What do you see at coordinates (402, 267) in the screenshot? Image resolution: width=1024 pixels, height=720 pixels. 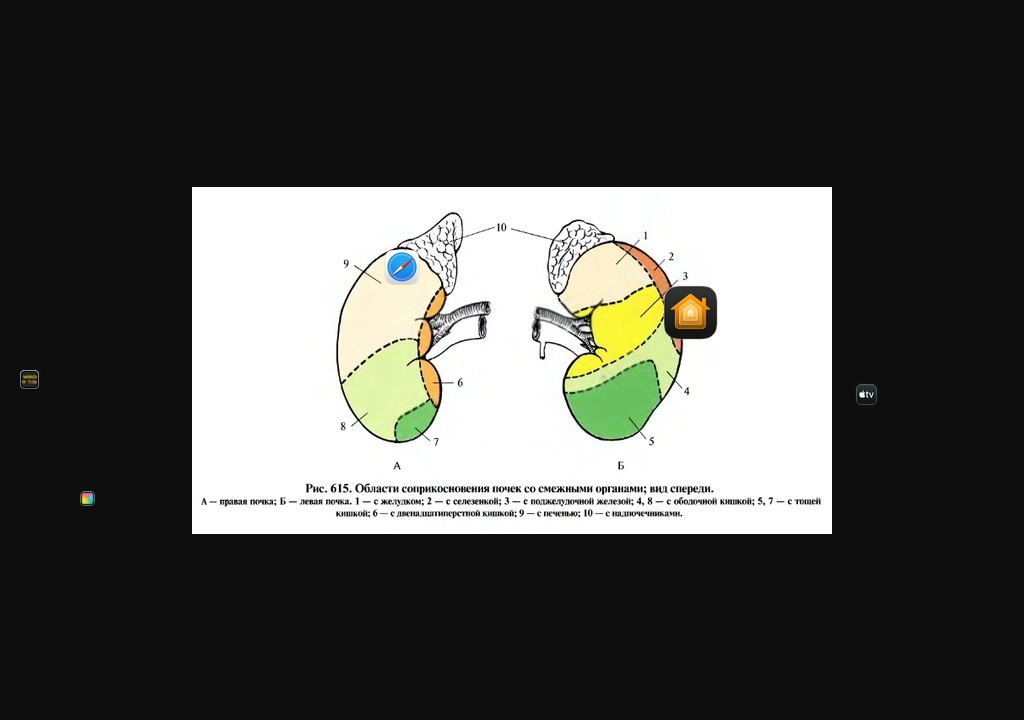 I see `open Safari web browser` at bounding box center [402, 267].